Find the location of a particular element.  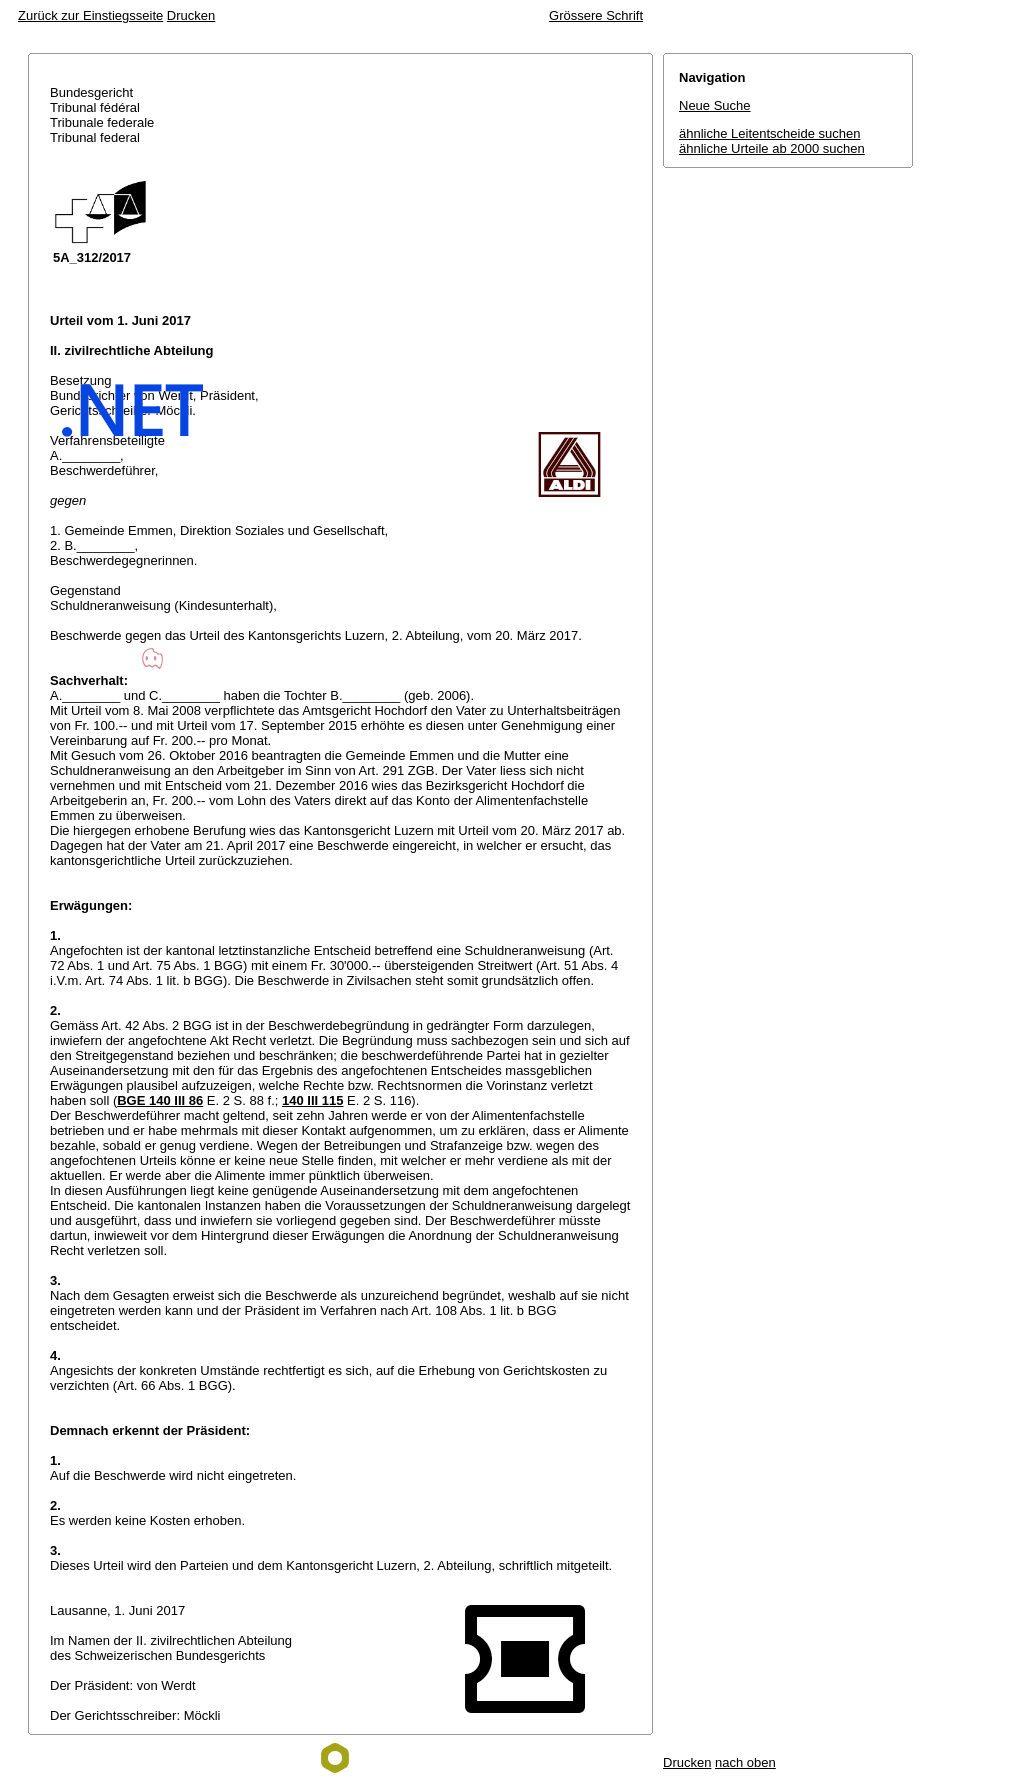

open the aiqfome food delivery app is located at coordinates (152, 658).